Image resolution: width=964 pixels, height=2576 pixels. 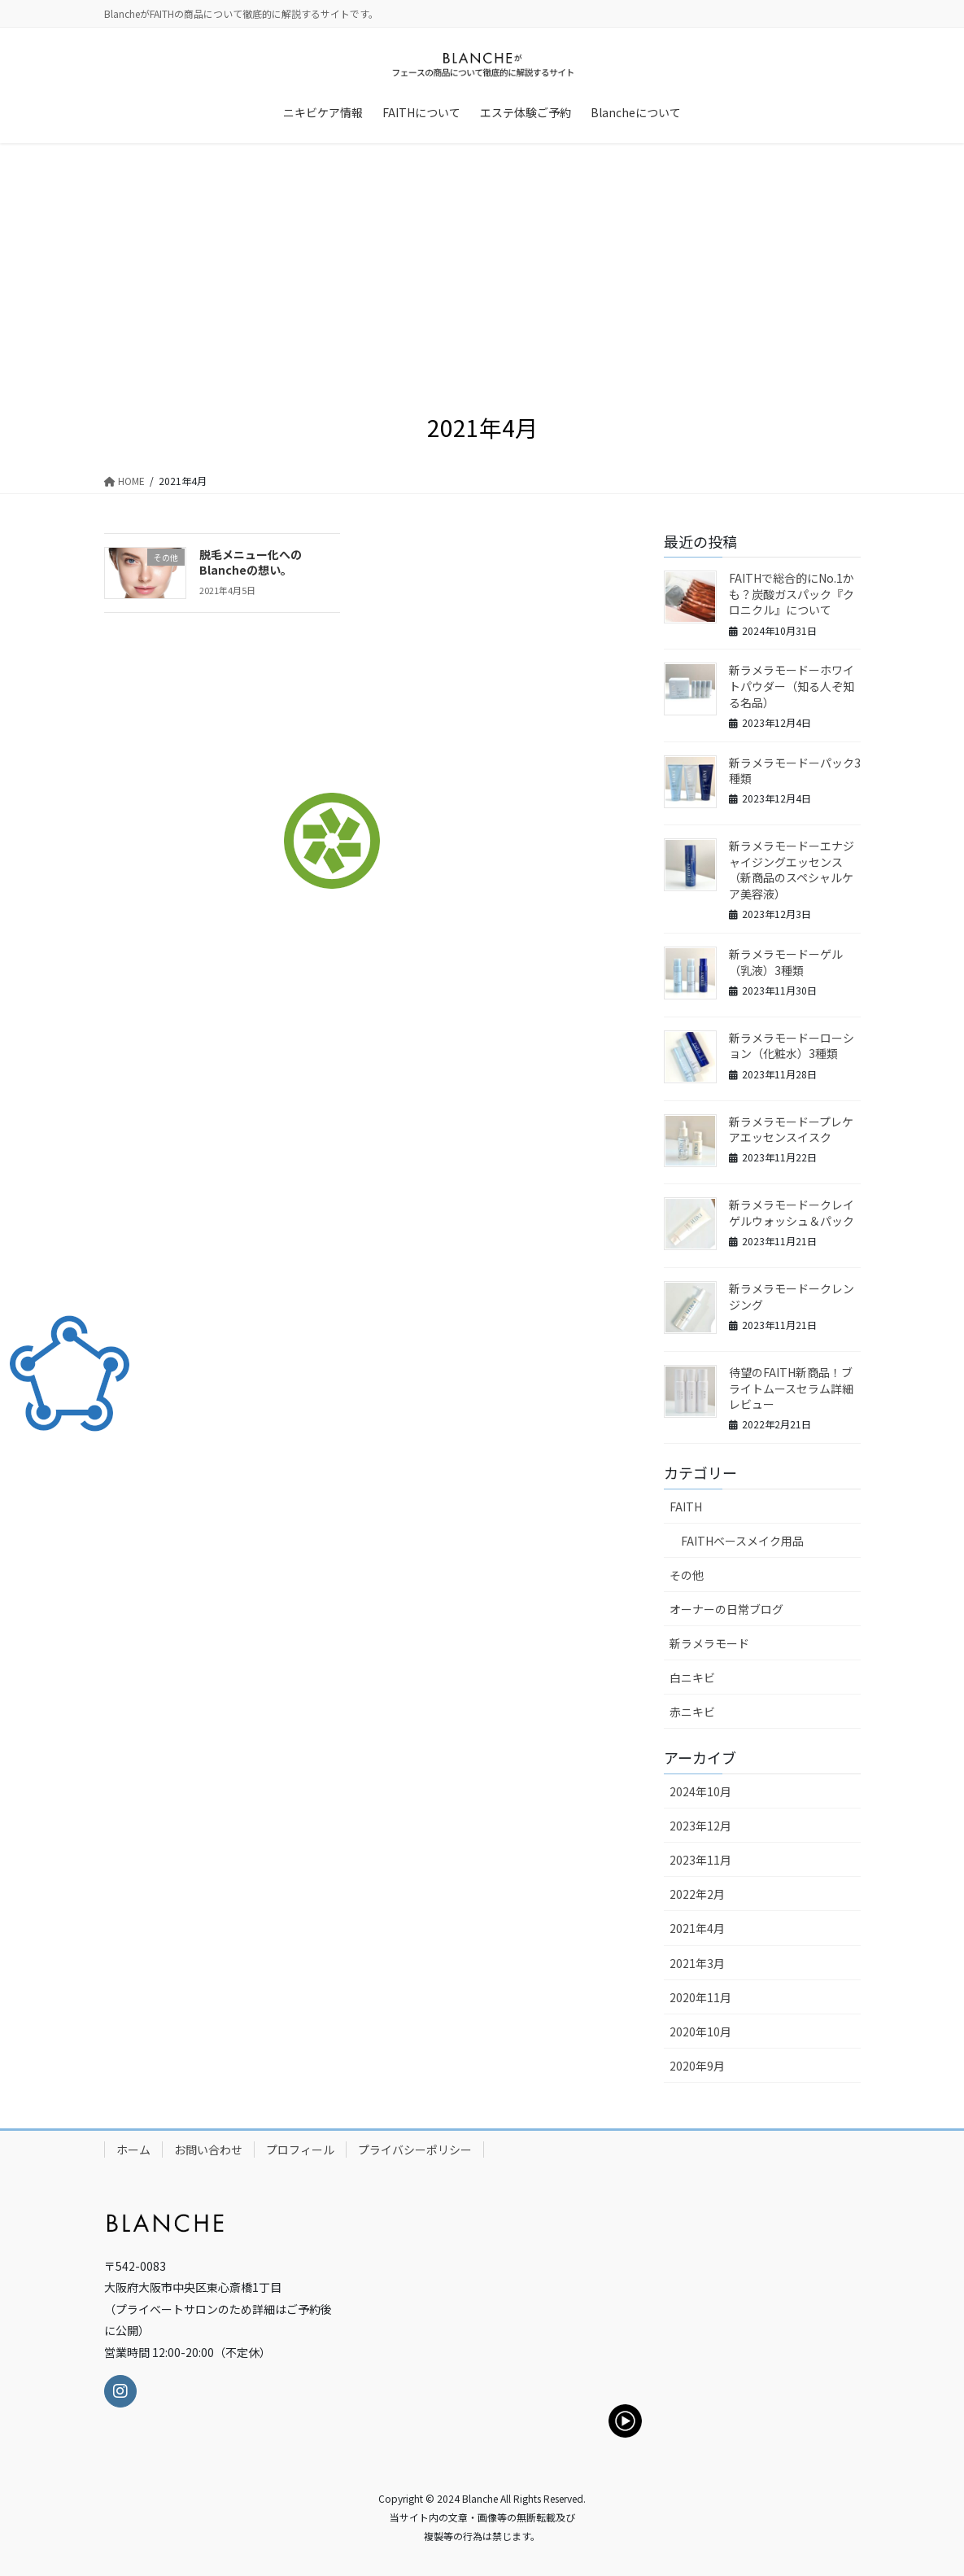 I want to click on fastlane app automation tool logo, so click(x=69, y=1373).